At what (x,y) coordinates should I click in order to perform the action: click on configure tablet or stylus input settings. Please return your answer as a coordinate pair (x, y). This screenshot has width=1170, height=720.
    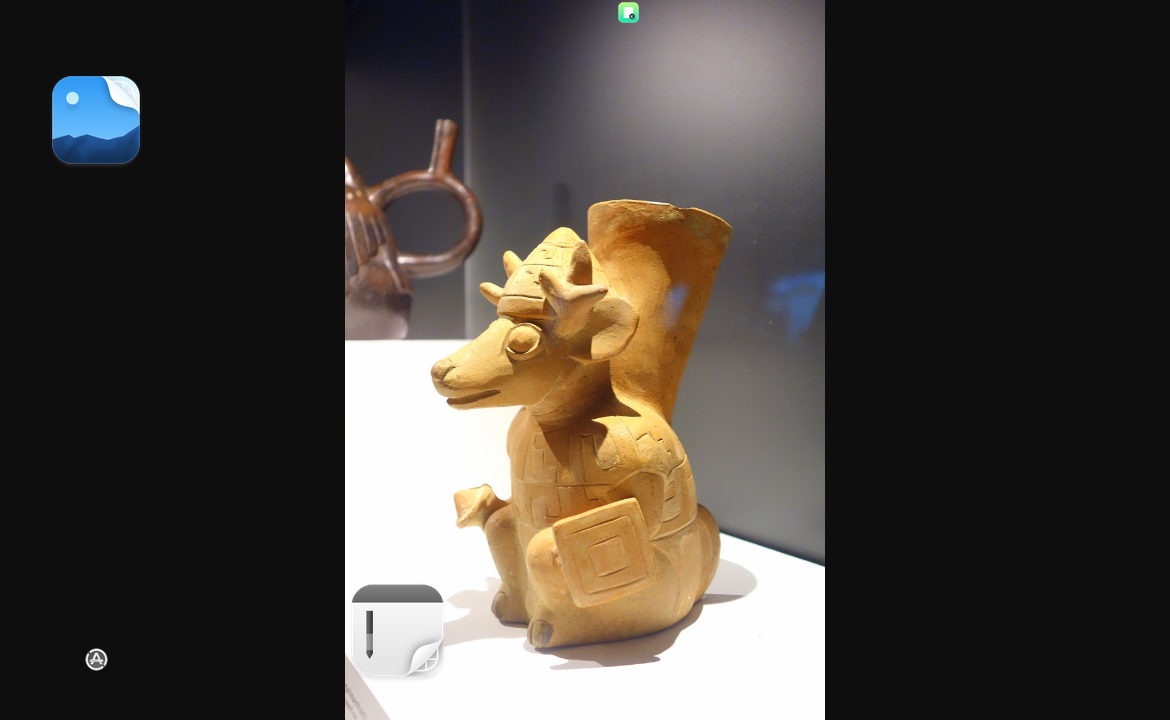
    Looking at the image, I should click on (397, 630).